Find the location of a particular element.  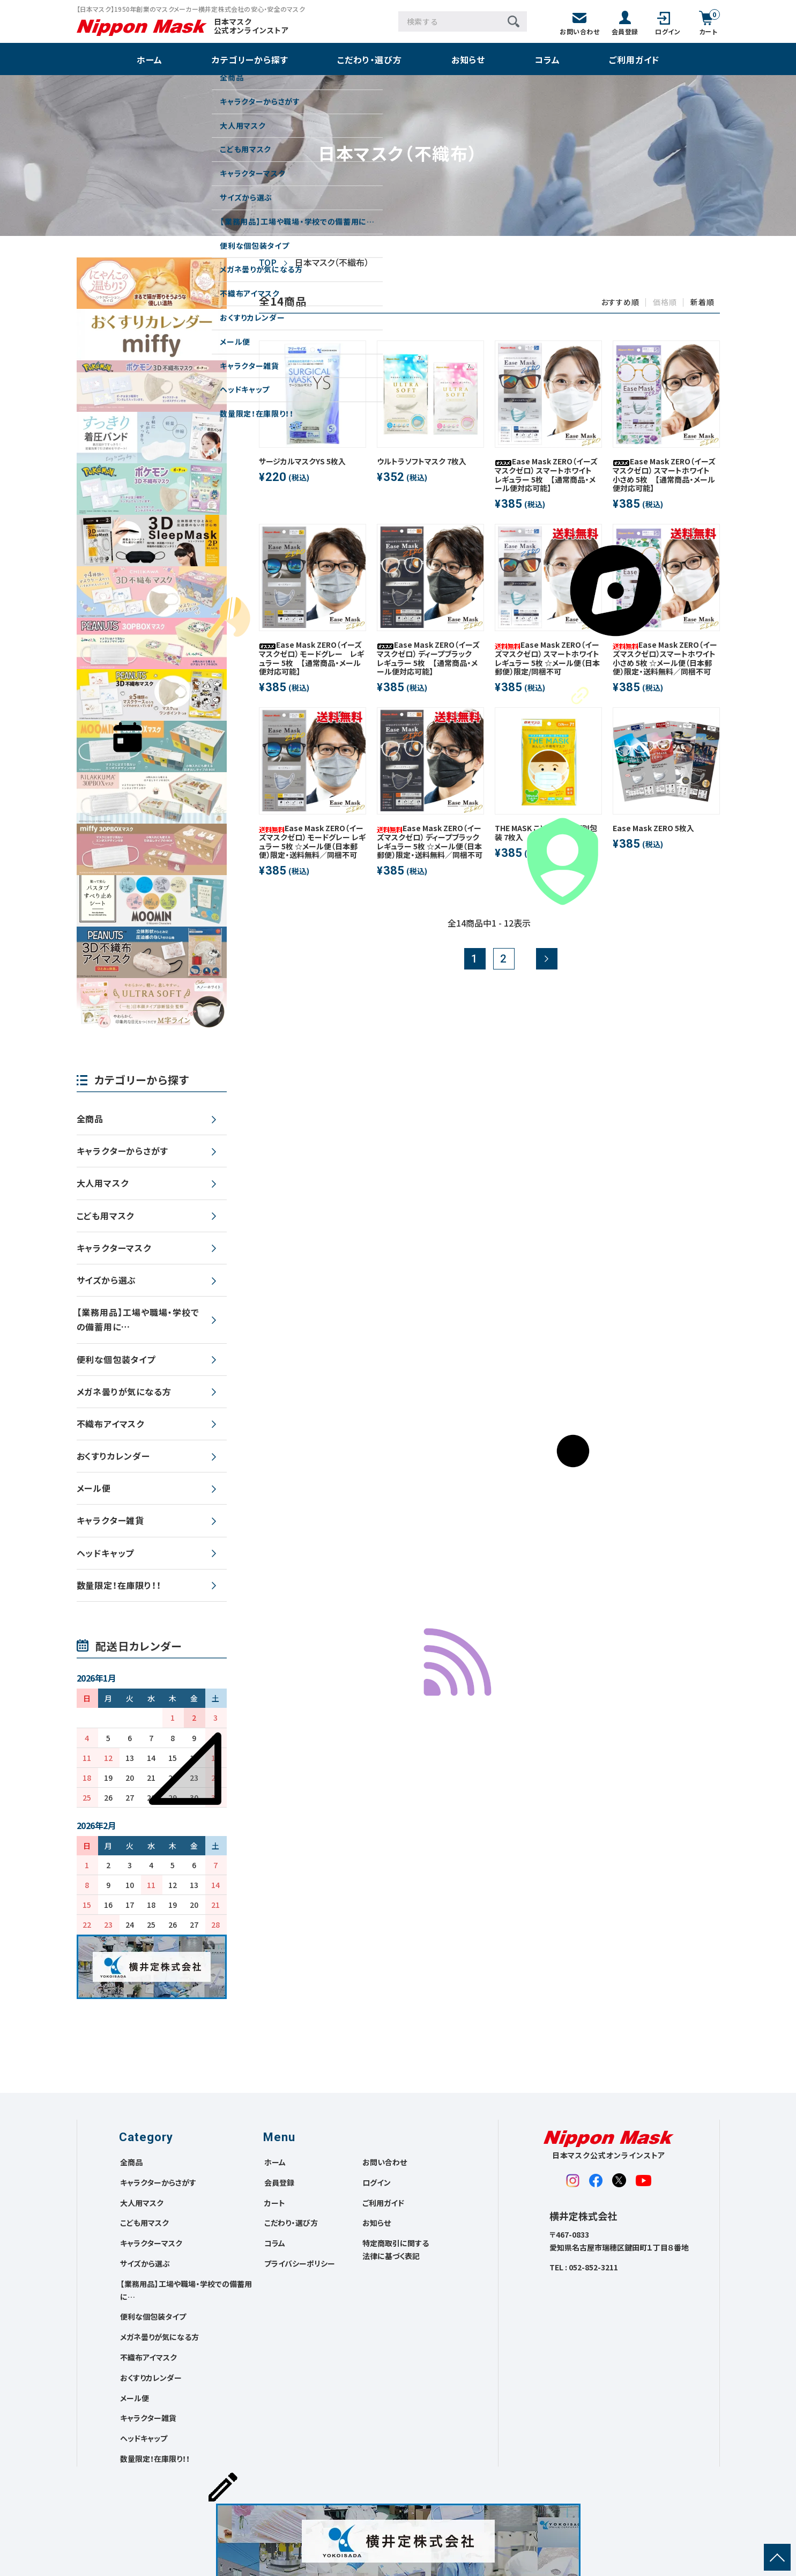

copy or share a link is located at coordinates (579, 695).